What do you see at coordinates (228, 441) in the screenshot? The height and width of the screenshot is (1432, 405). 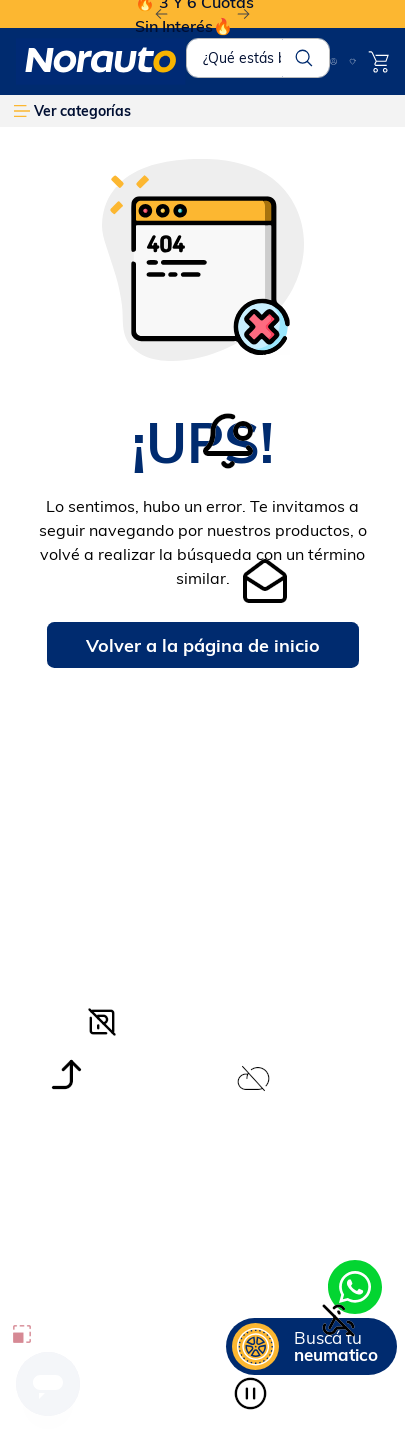 I see `indicates new notifications` at bounding box center [228, 441].